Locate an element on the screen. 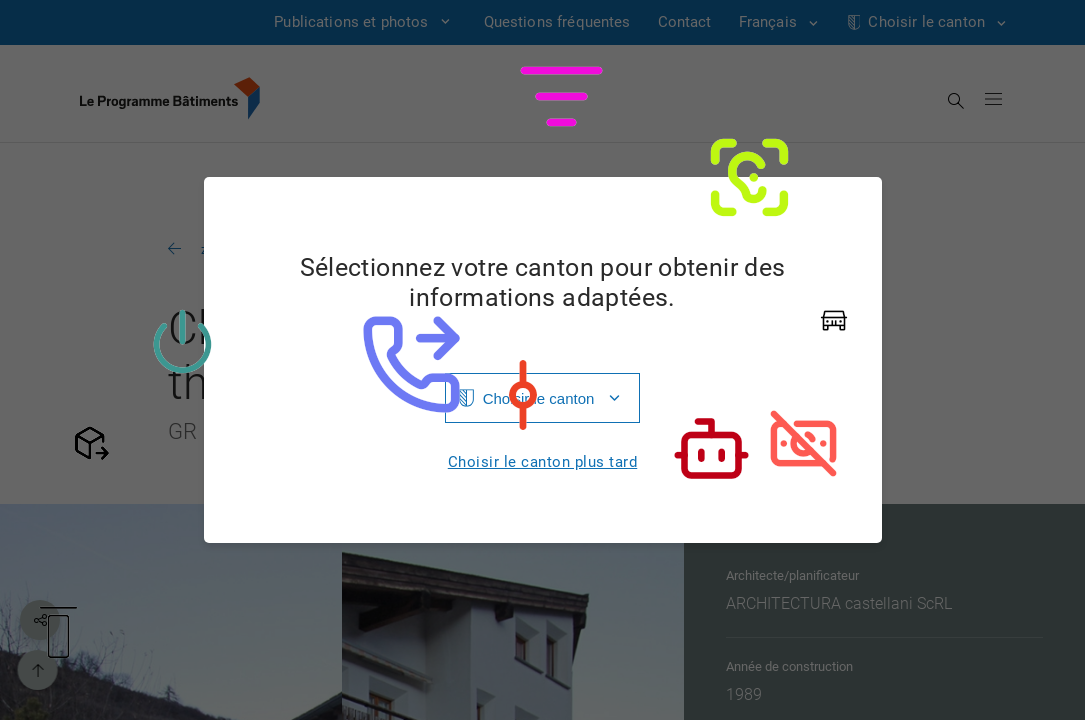 The height and width of the screenshot is (720, 1085). align object to top edge is located at coordinates (58, 631).